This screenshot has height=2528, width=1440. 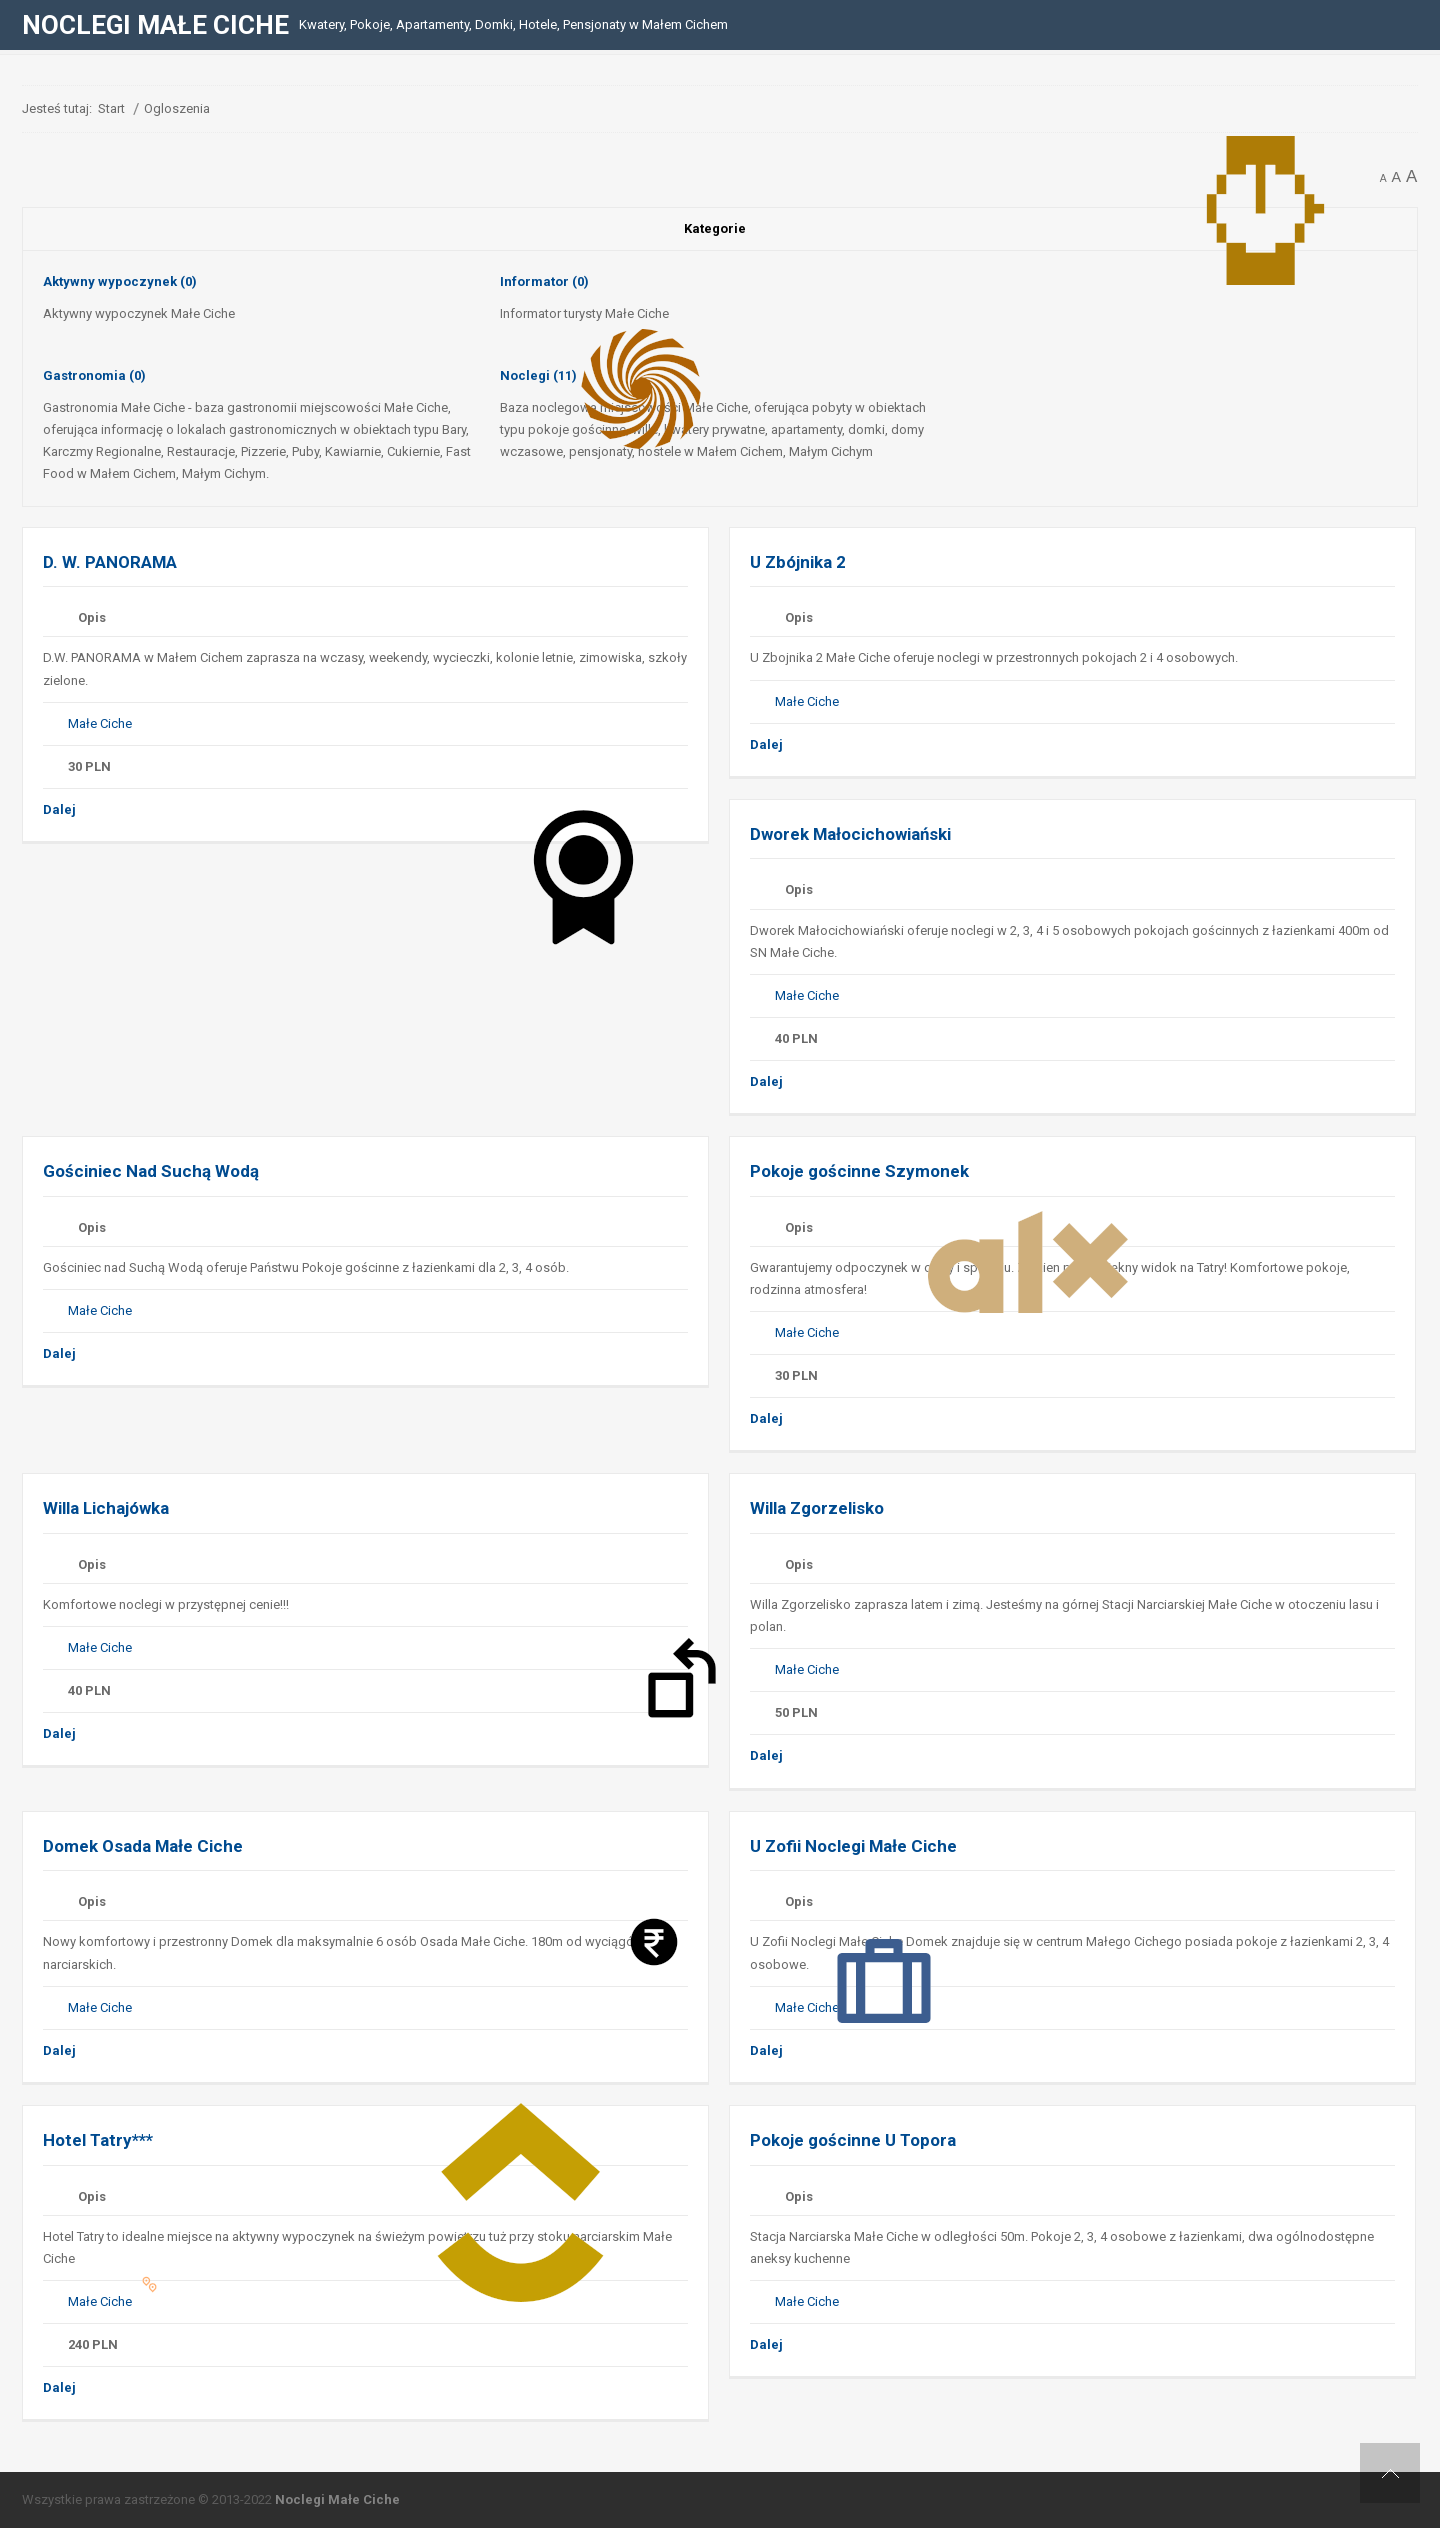 I want to click on visit Hackernoon website or blog, so click(x=1265, y=210).